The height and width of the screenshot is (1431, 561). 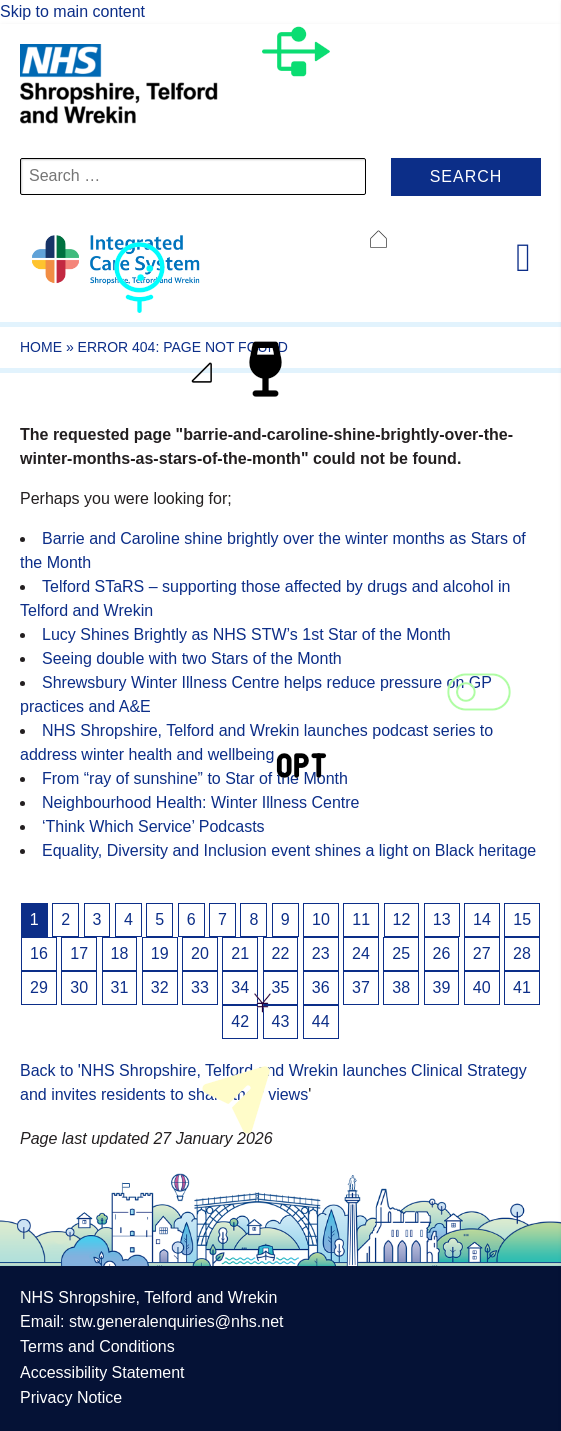 What do you see at coordinates (296, 51) in the screenshot?
I see `connect a usb device` at bounding box center [296, 51].